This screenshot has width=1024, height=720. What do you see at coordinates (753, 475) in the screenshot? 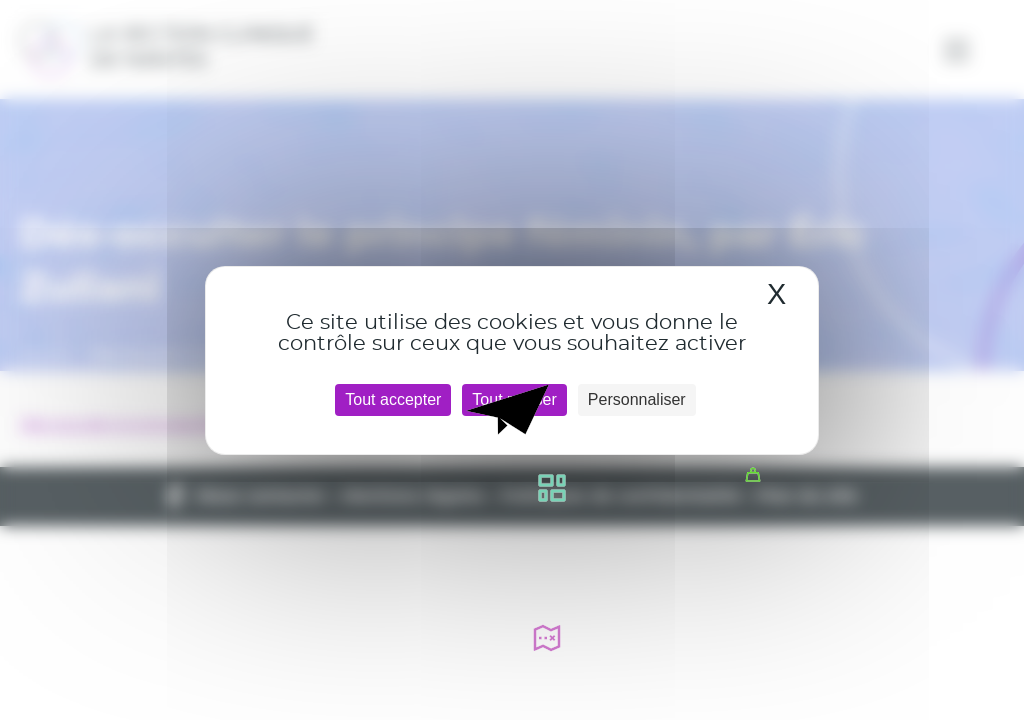
I see `view item weight or mass` at bounding box center [753, 475].